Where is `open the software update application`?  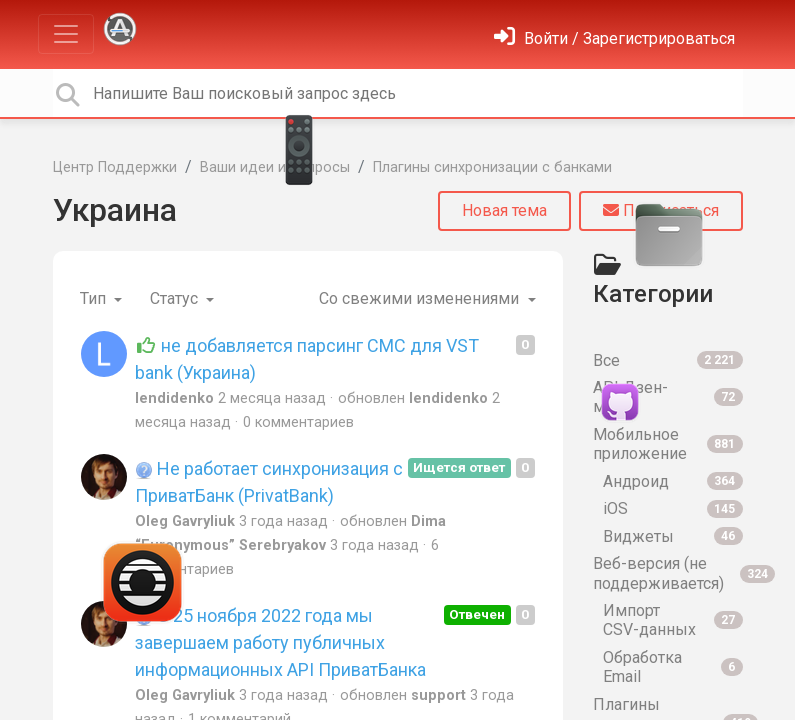
open the software update application is located at coordinates (120, 29).